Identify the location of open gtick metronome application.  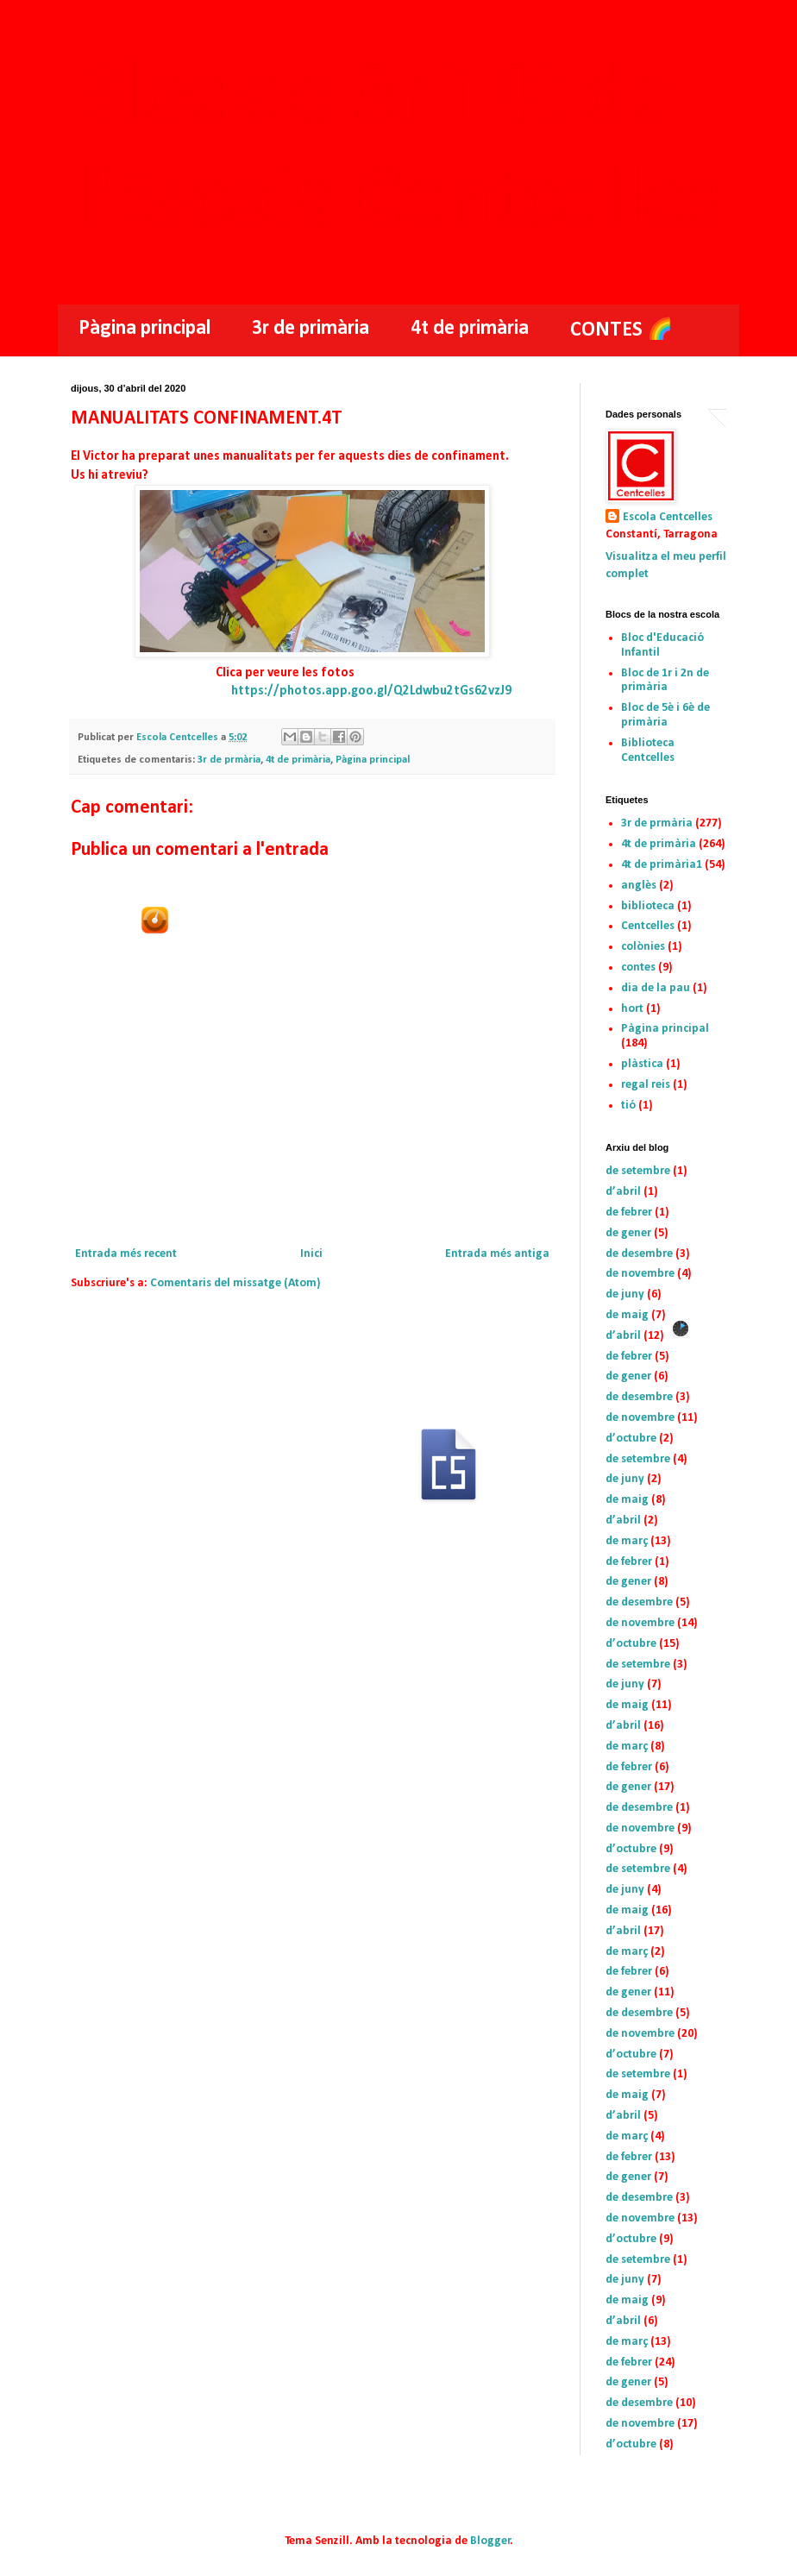
(154, 920).